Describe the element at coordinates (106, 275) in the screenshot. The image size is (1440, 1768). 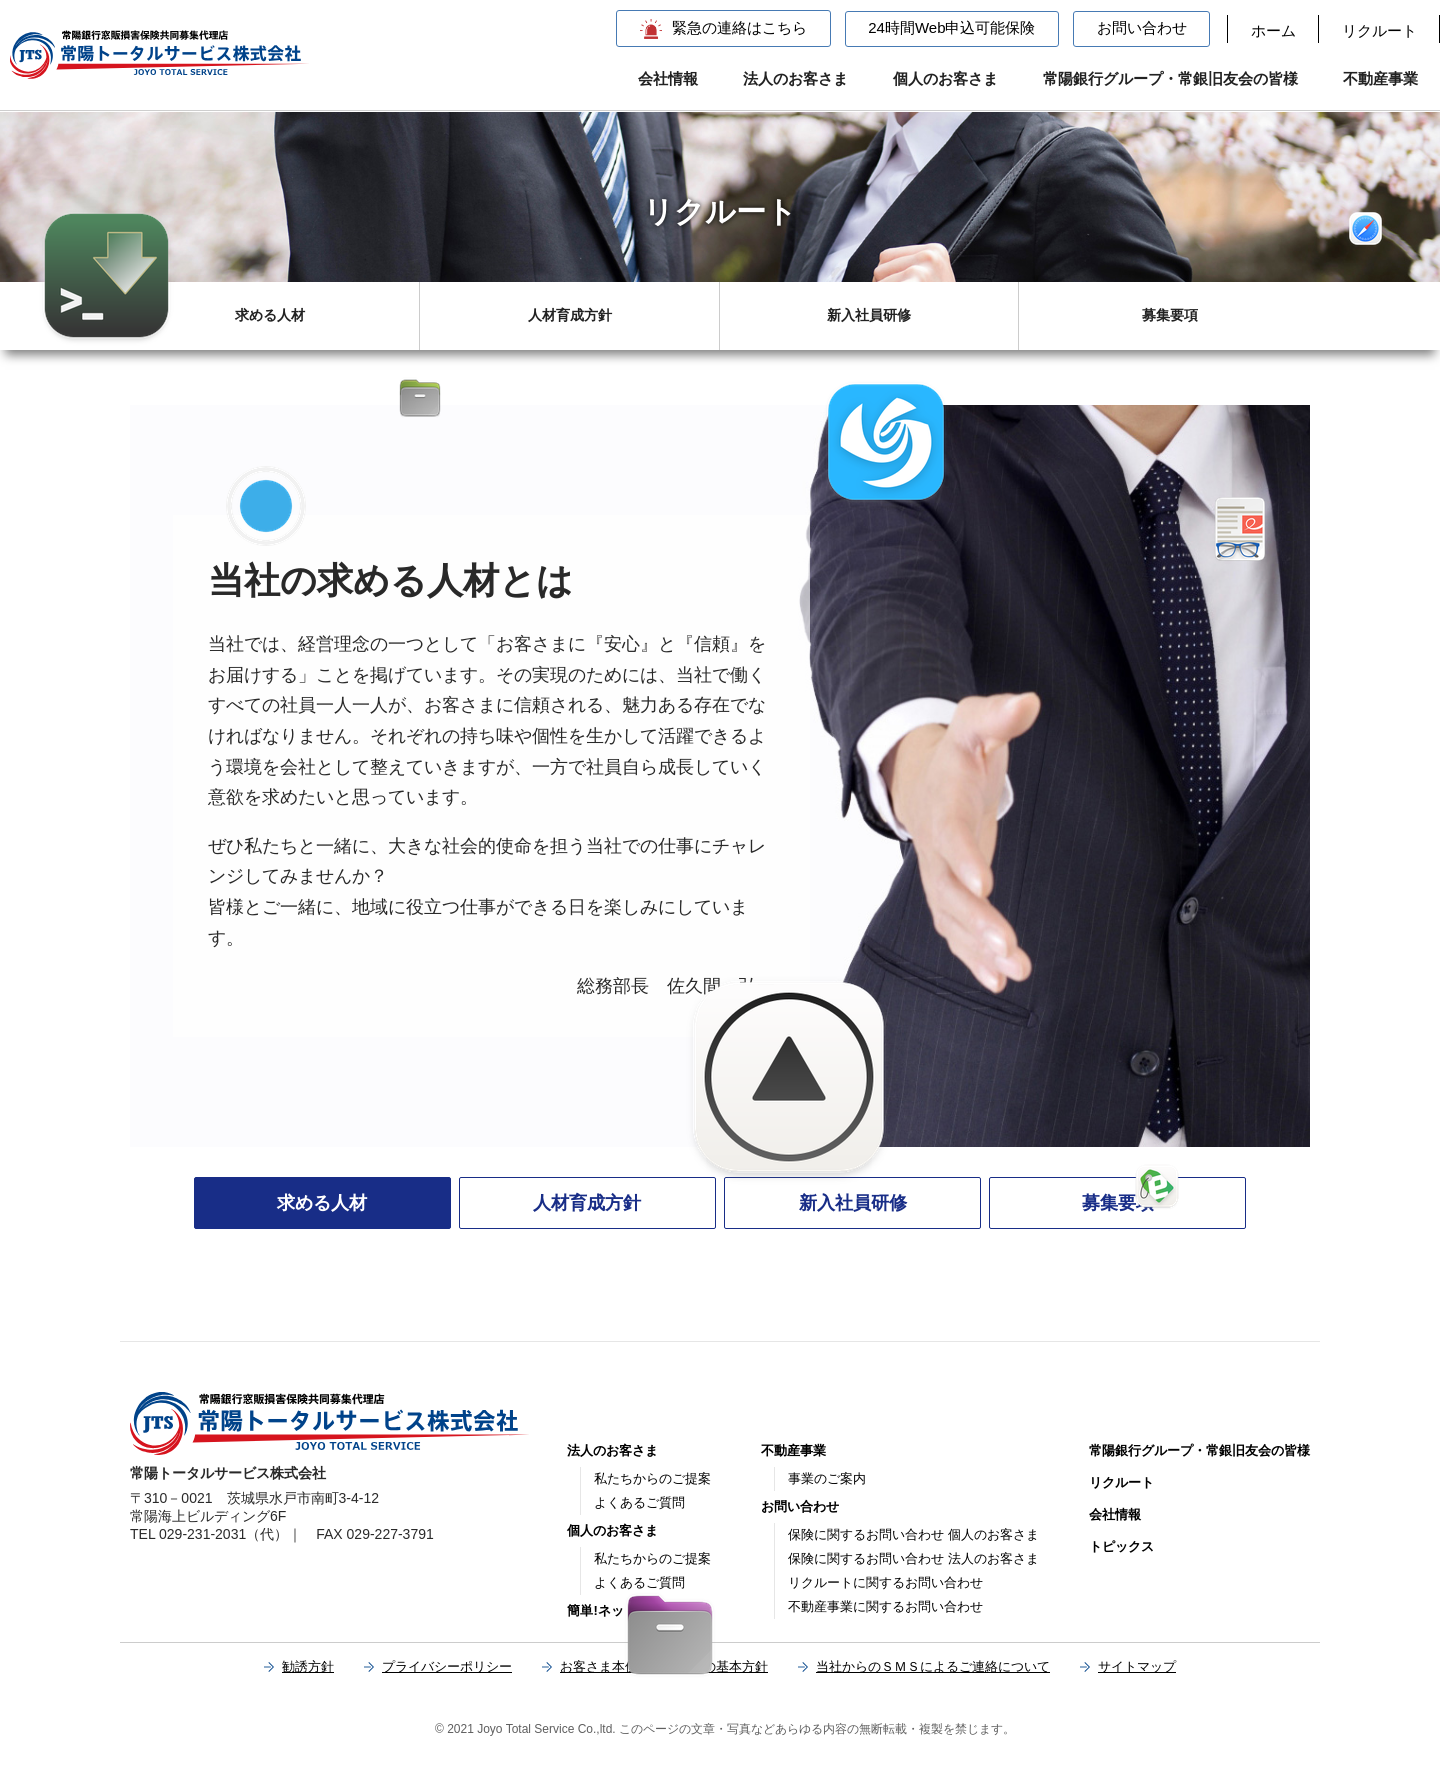
I see `open guake drop-down terminal` at that location.